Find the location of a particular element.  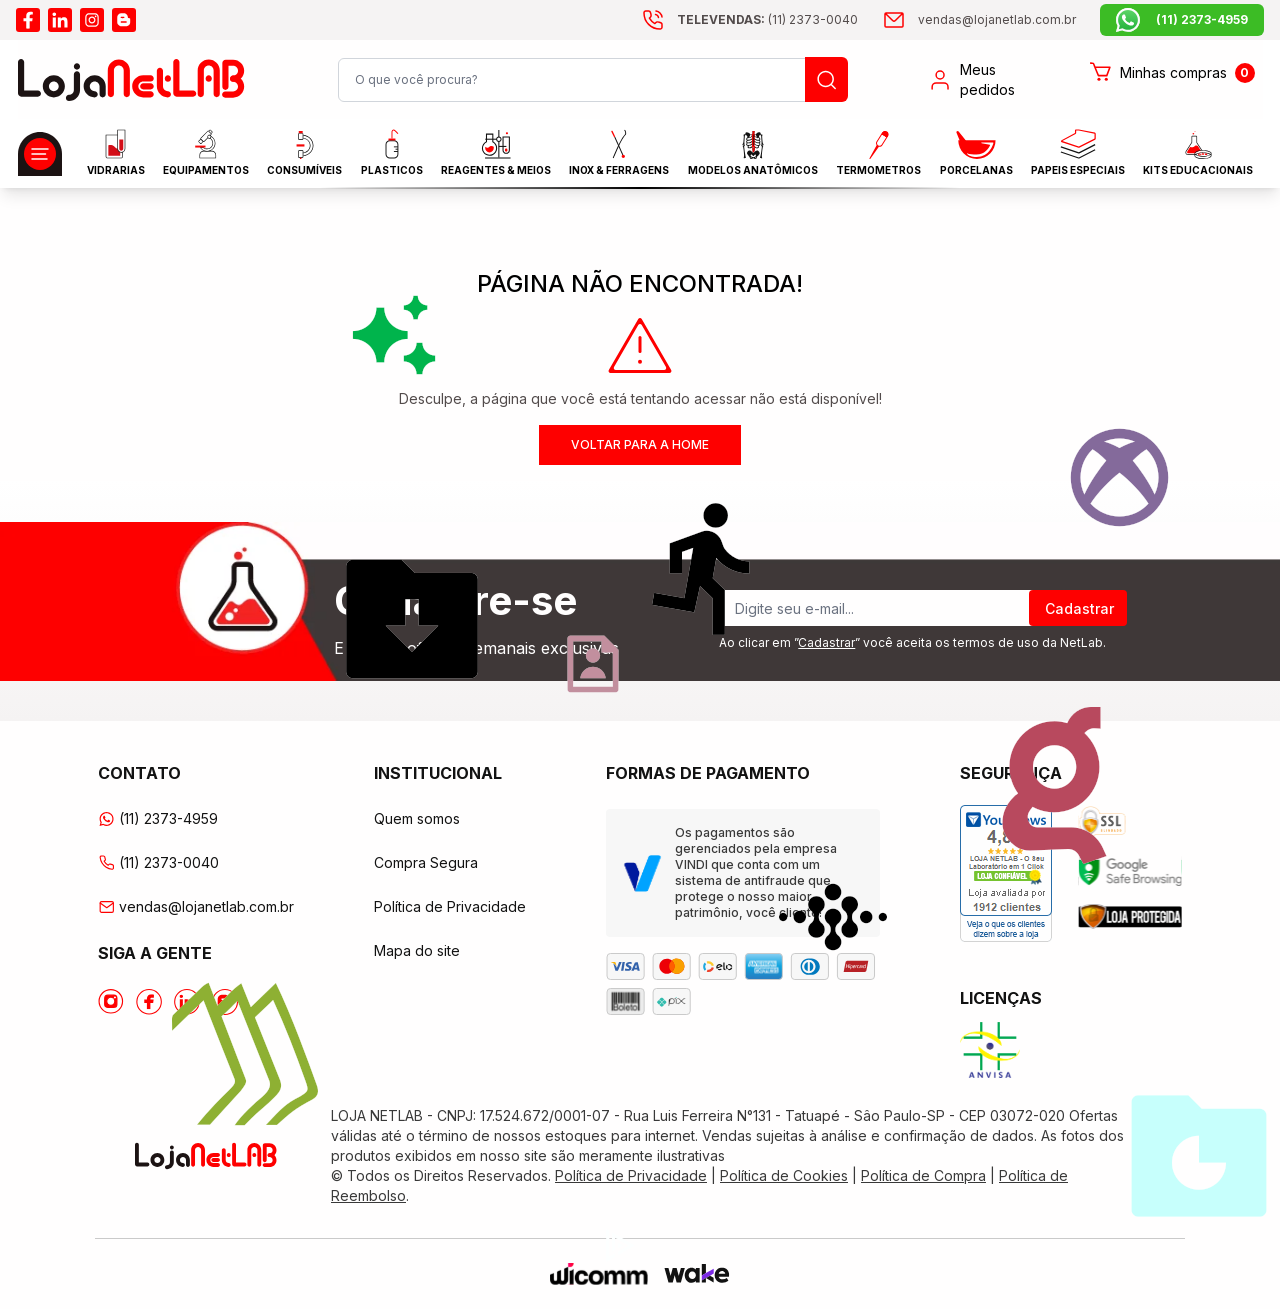

open wikibooks website or app is located at coordinates (245, 1054).